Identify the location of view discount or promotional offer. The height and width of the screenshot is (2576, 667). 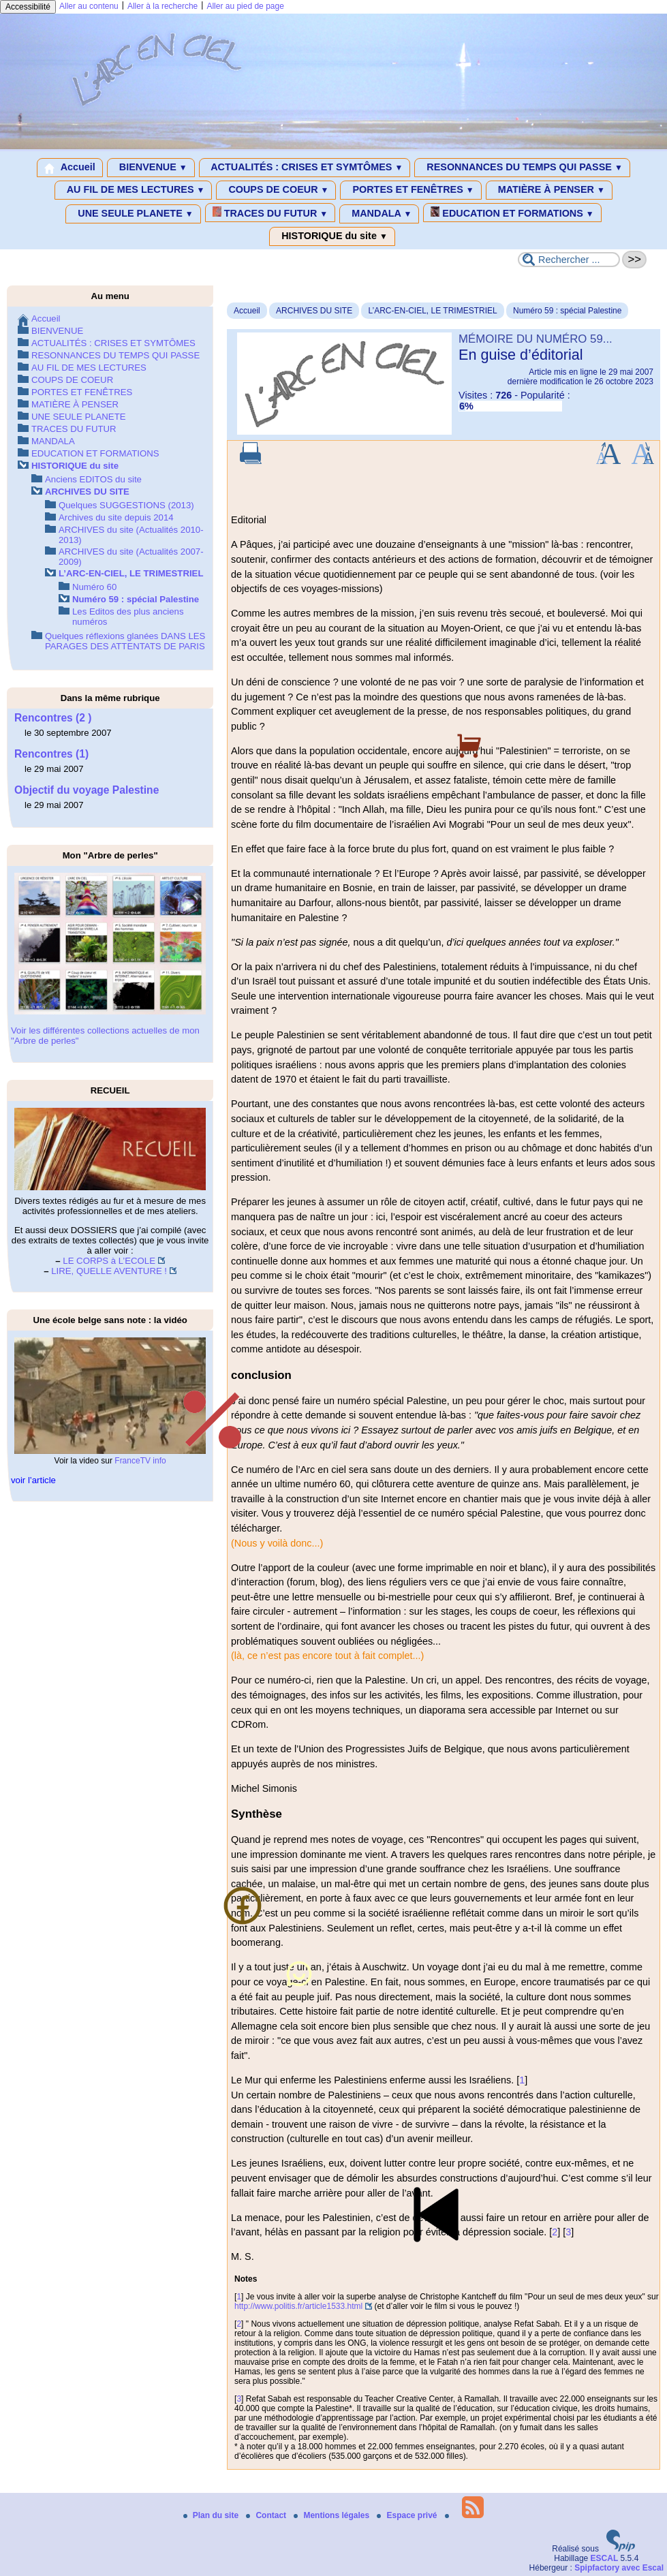
(212, 1419).